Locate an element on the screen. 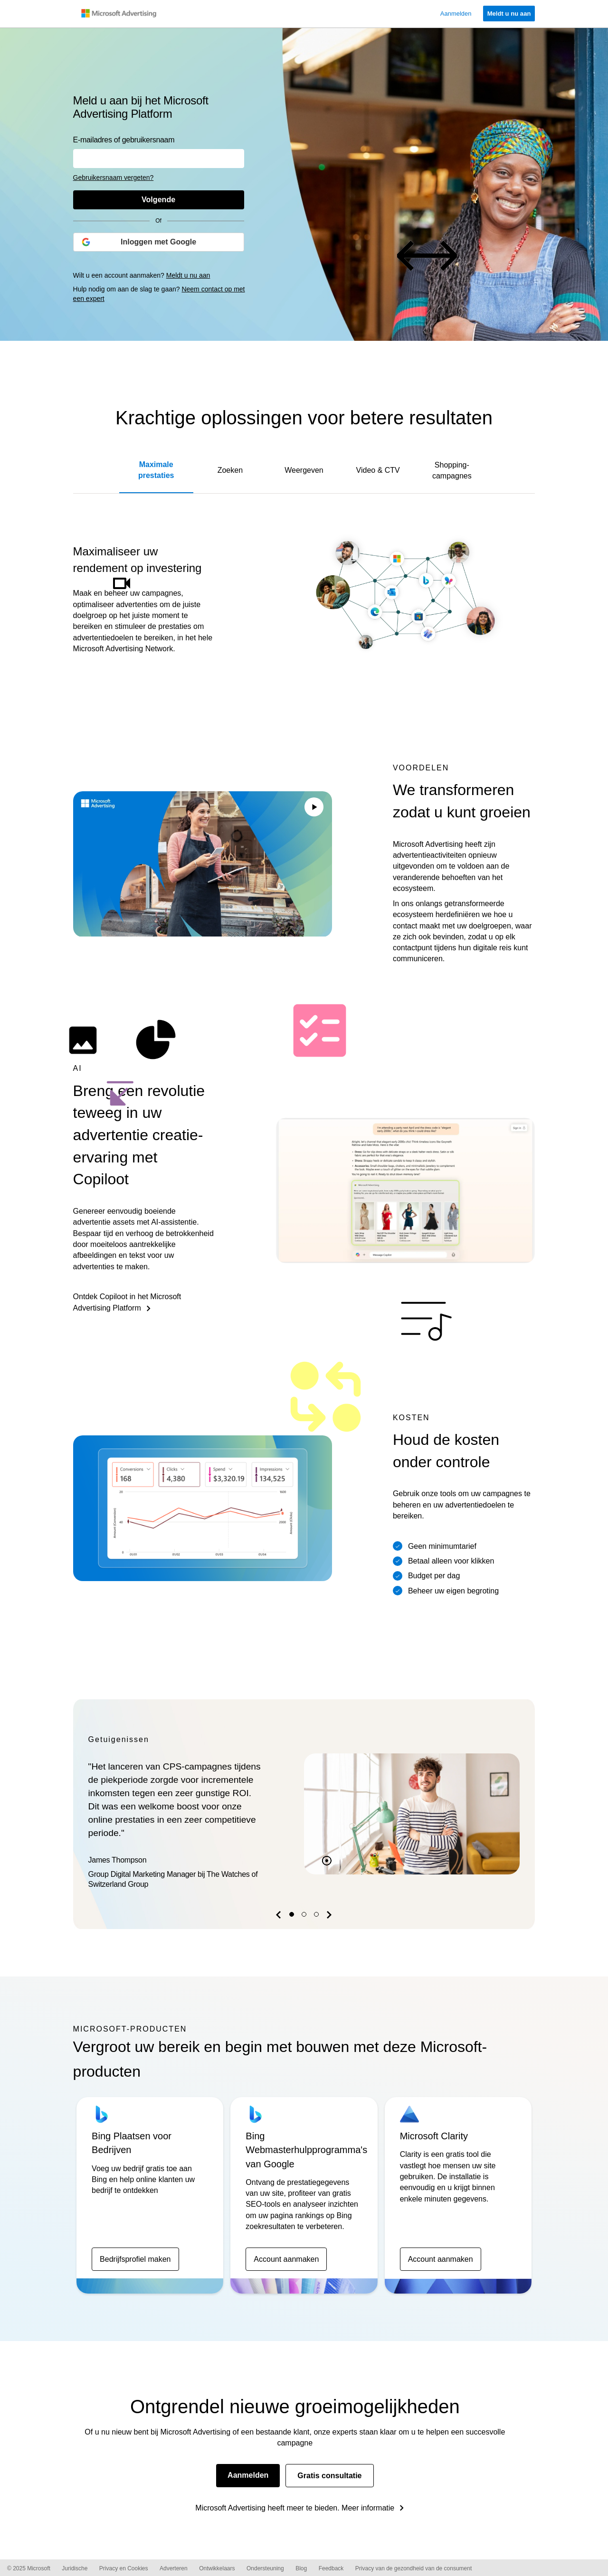 This screenshot has height=2576, width=608. transform or convert between formats is located at coordinates (325, 1396).